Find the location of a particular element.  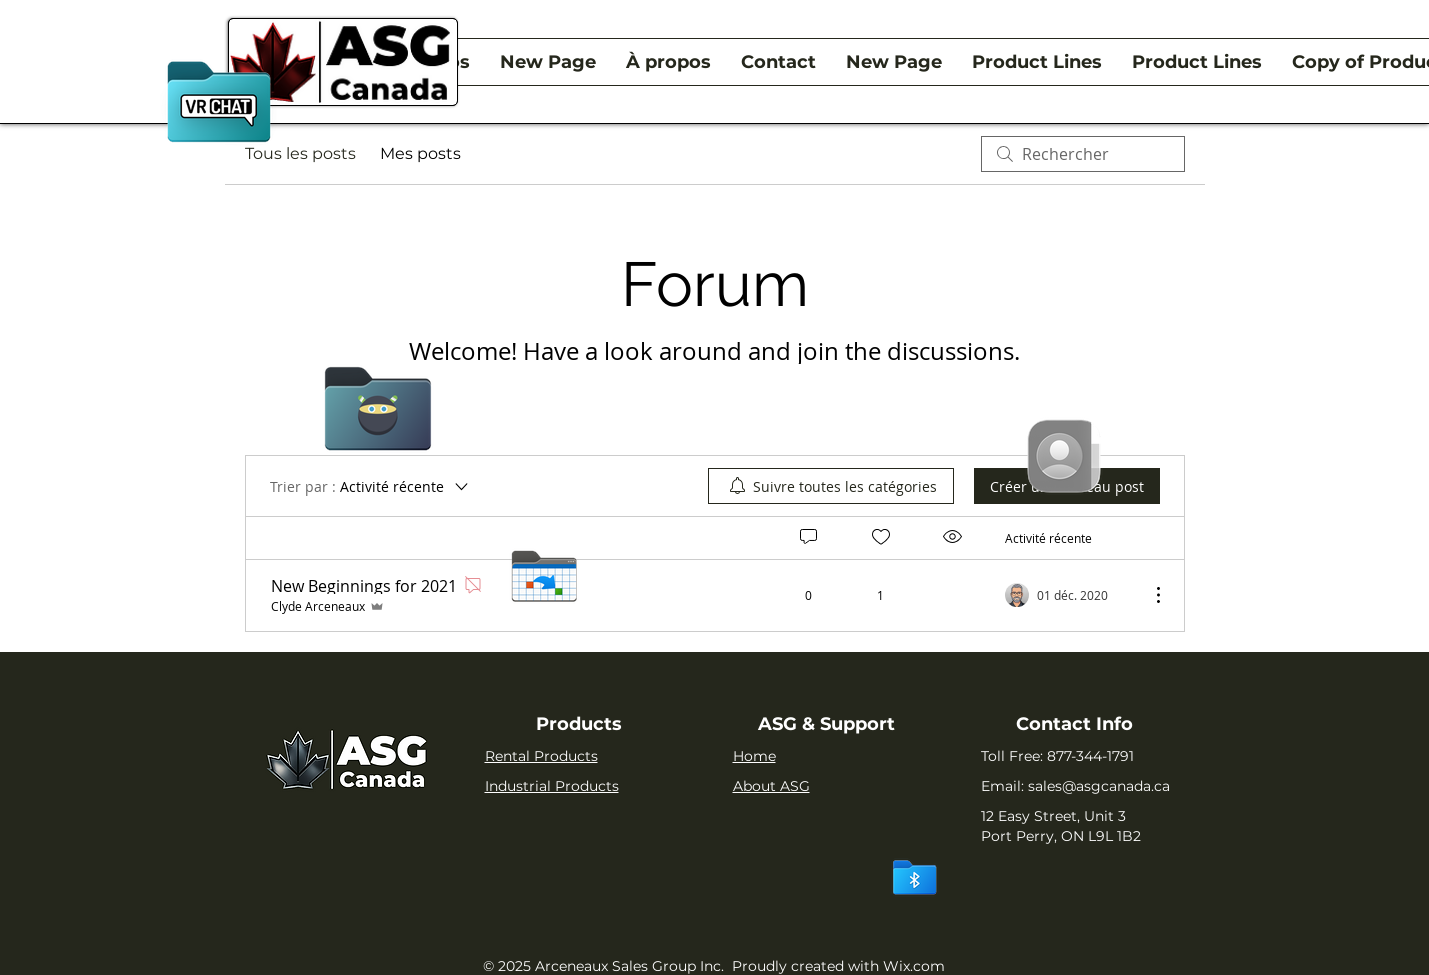

open contacts app is located at coordinates (1064, 456).